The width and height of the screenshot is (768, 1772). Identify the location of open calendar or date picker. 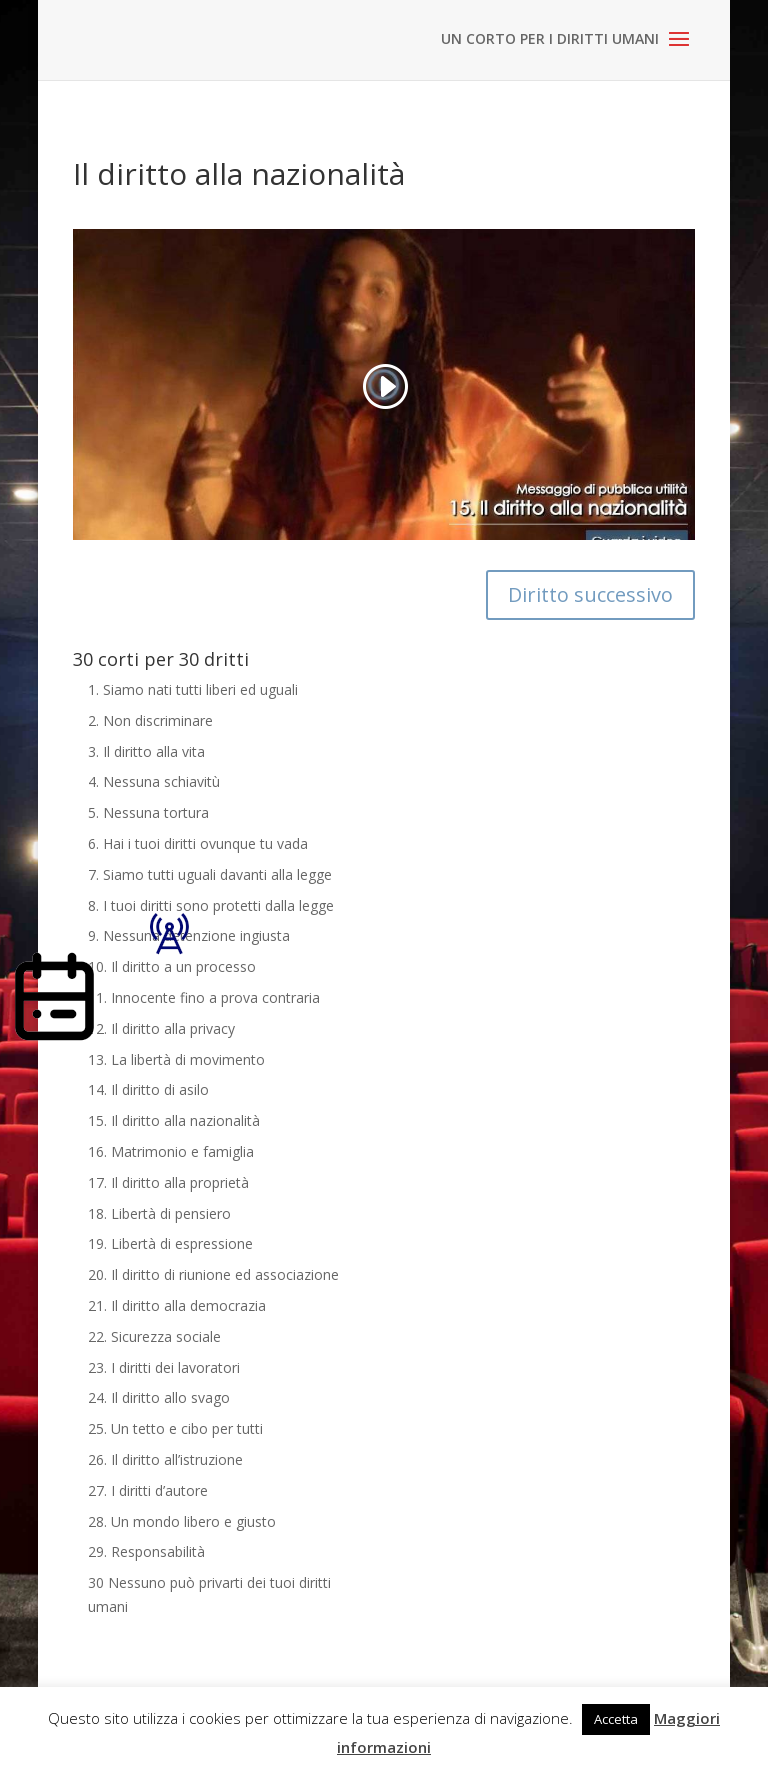
(54, 996).